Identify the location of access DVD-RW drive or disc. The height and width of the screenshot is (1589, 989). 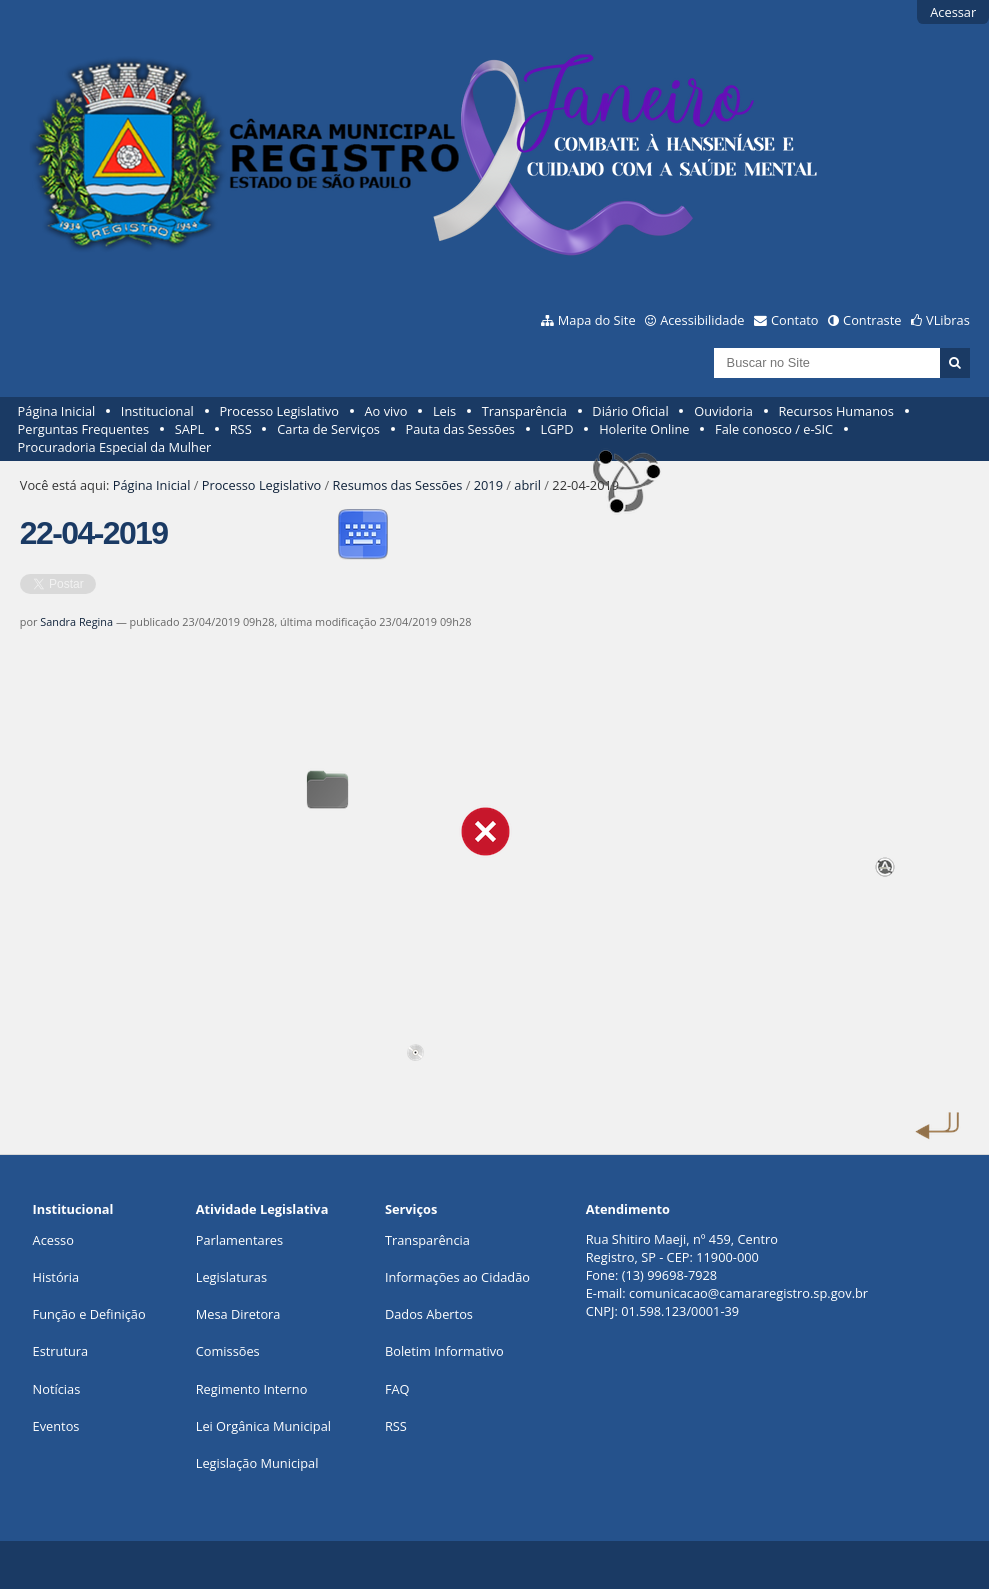
(415, 1052).